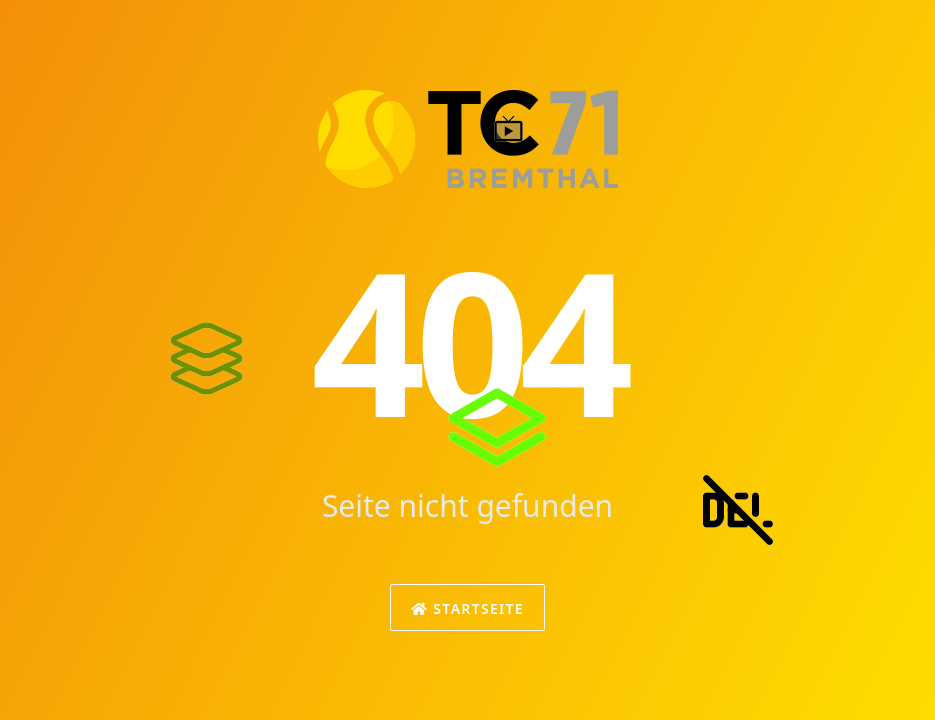  I want to click on http delete request disabled or unavailable, so click(738, 510).